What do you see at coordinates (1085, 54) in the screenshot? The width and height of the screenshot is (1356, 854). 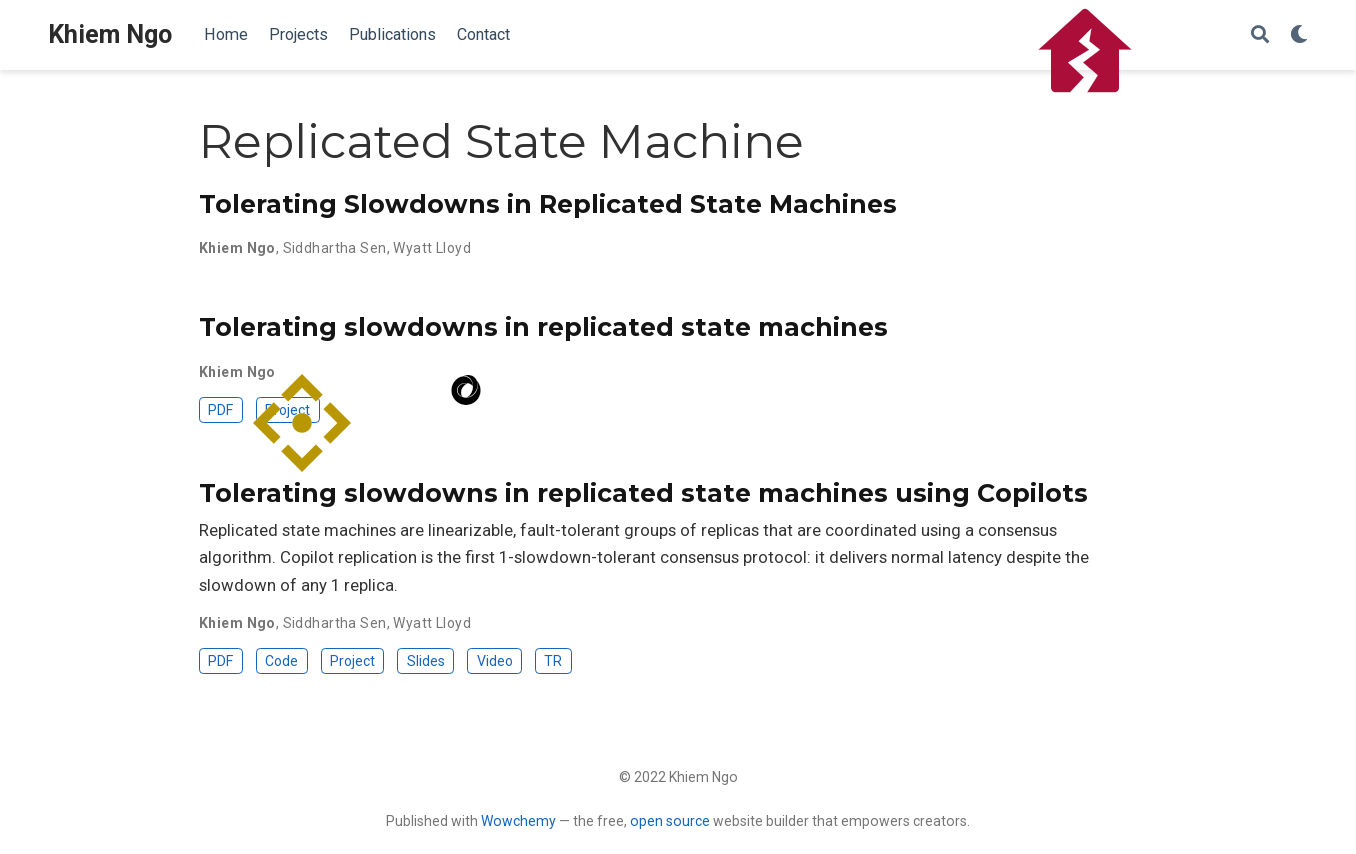 I see `indicates earthquake alert or warning` at bounding box center [1085, 54].